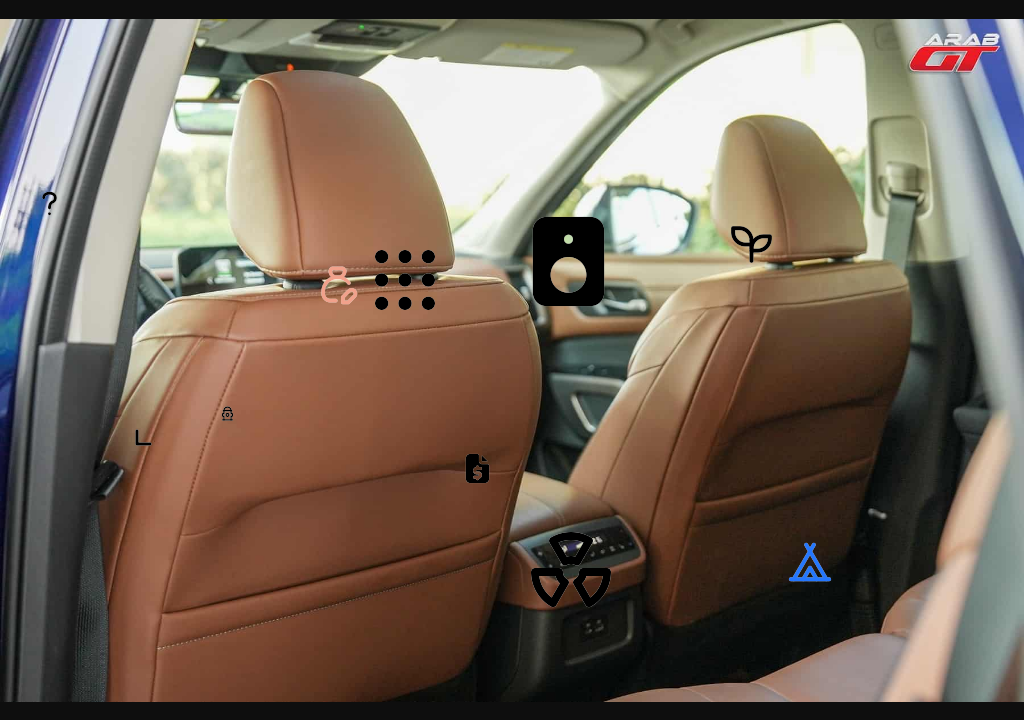 This screenshot has height=720, width=1024. What do you see at coordinates (810, 562) in the screenshot?
I see `view camping or outdoor locations` at bounding box center [810, 562].